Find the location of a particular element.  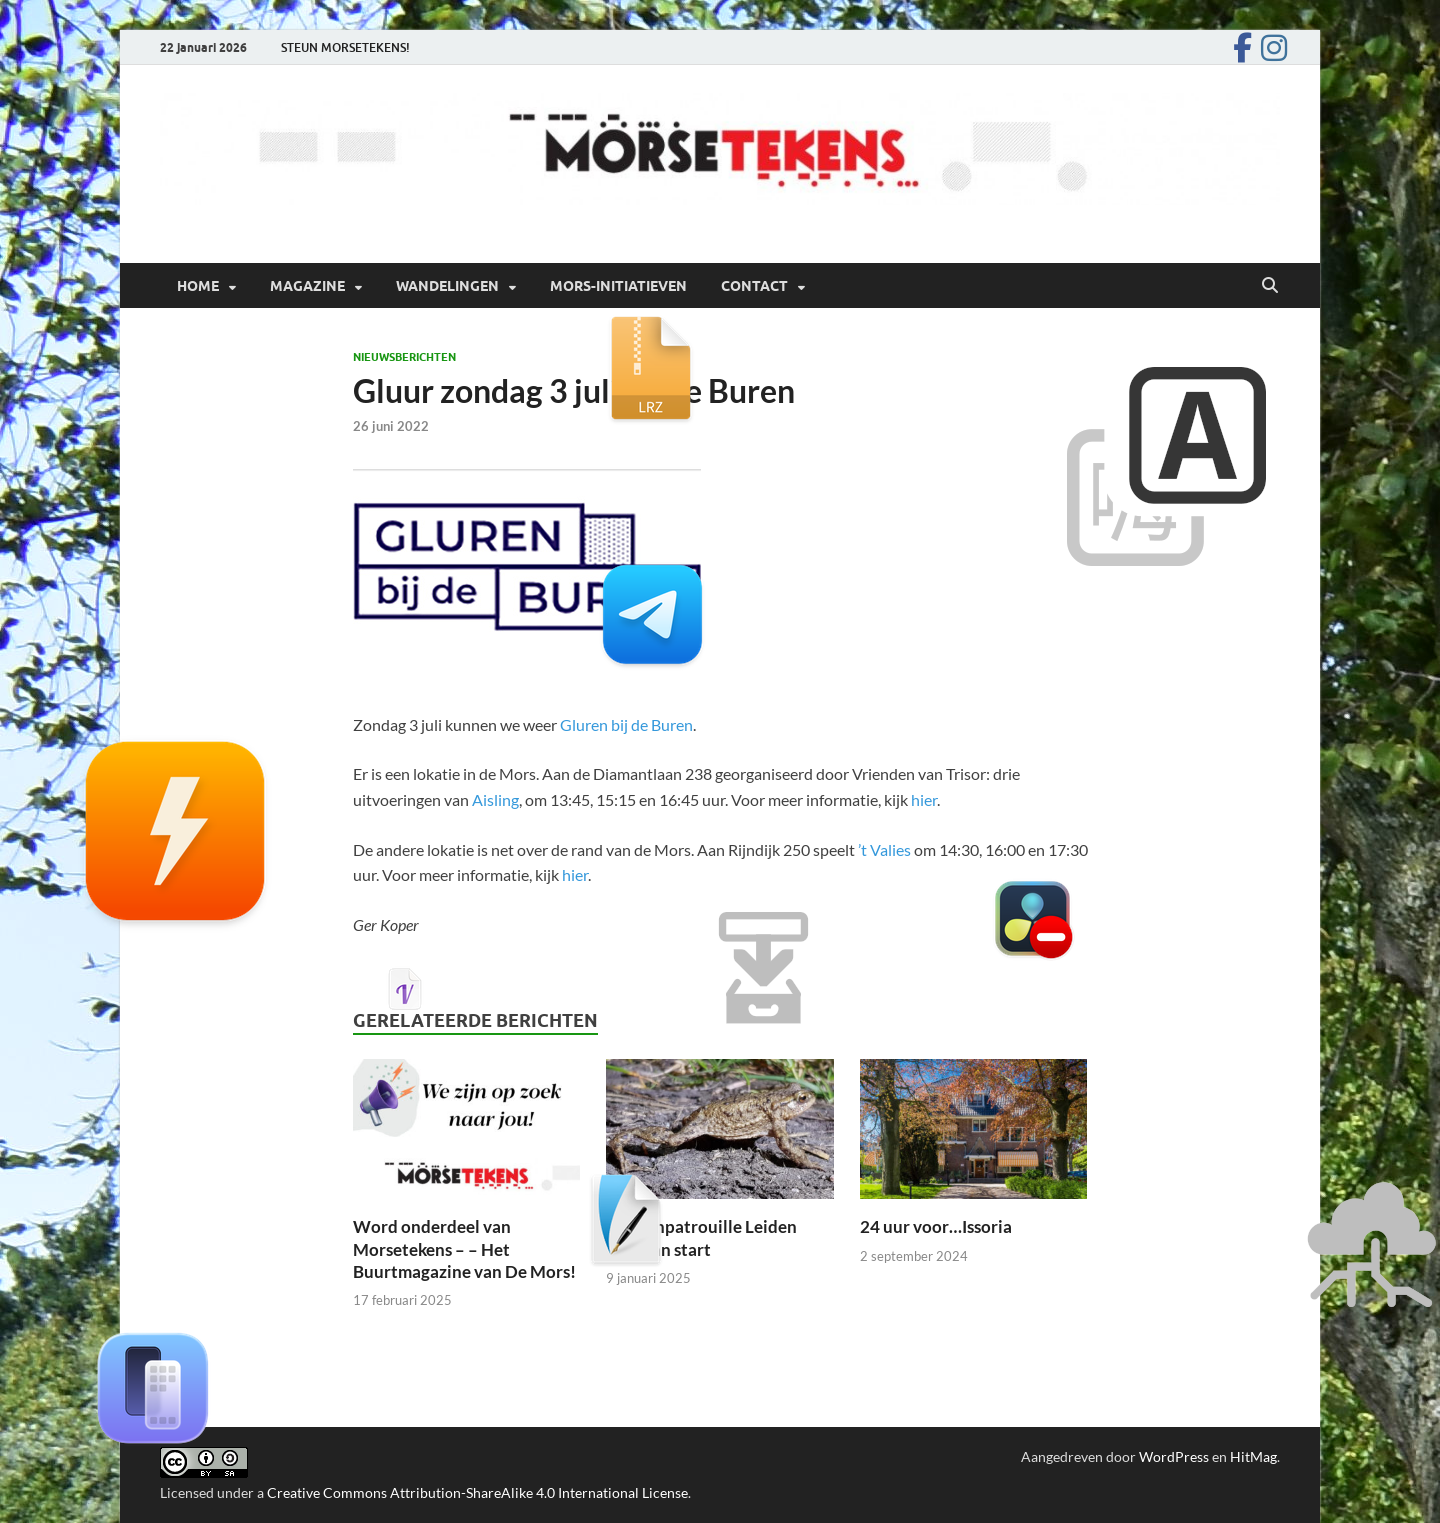

open newsflash rss reader app is located at coordinates (175, 831).